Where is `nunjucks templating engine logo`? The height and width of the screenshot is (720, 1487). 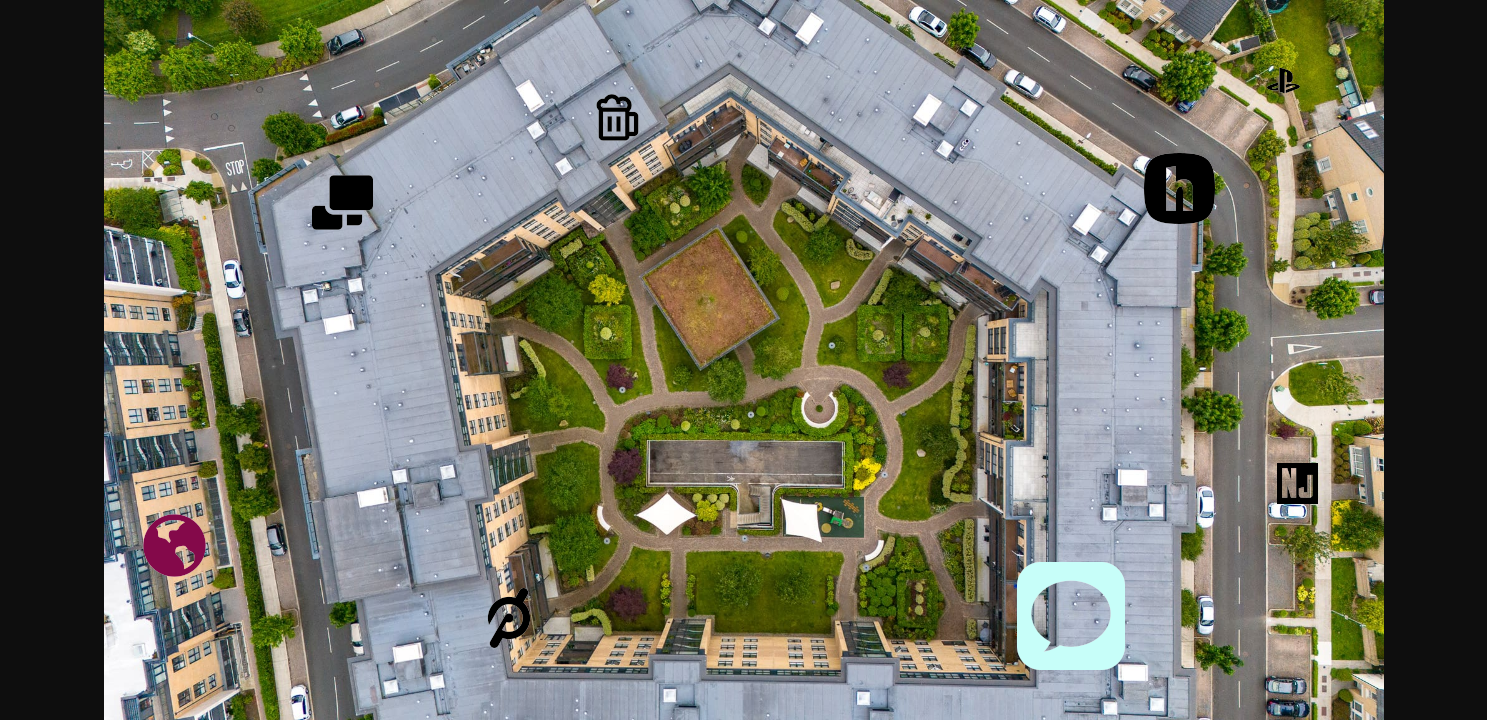
nunjucks templating engine logo is located at coordinates (1297, 483).